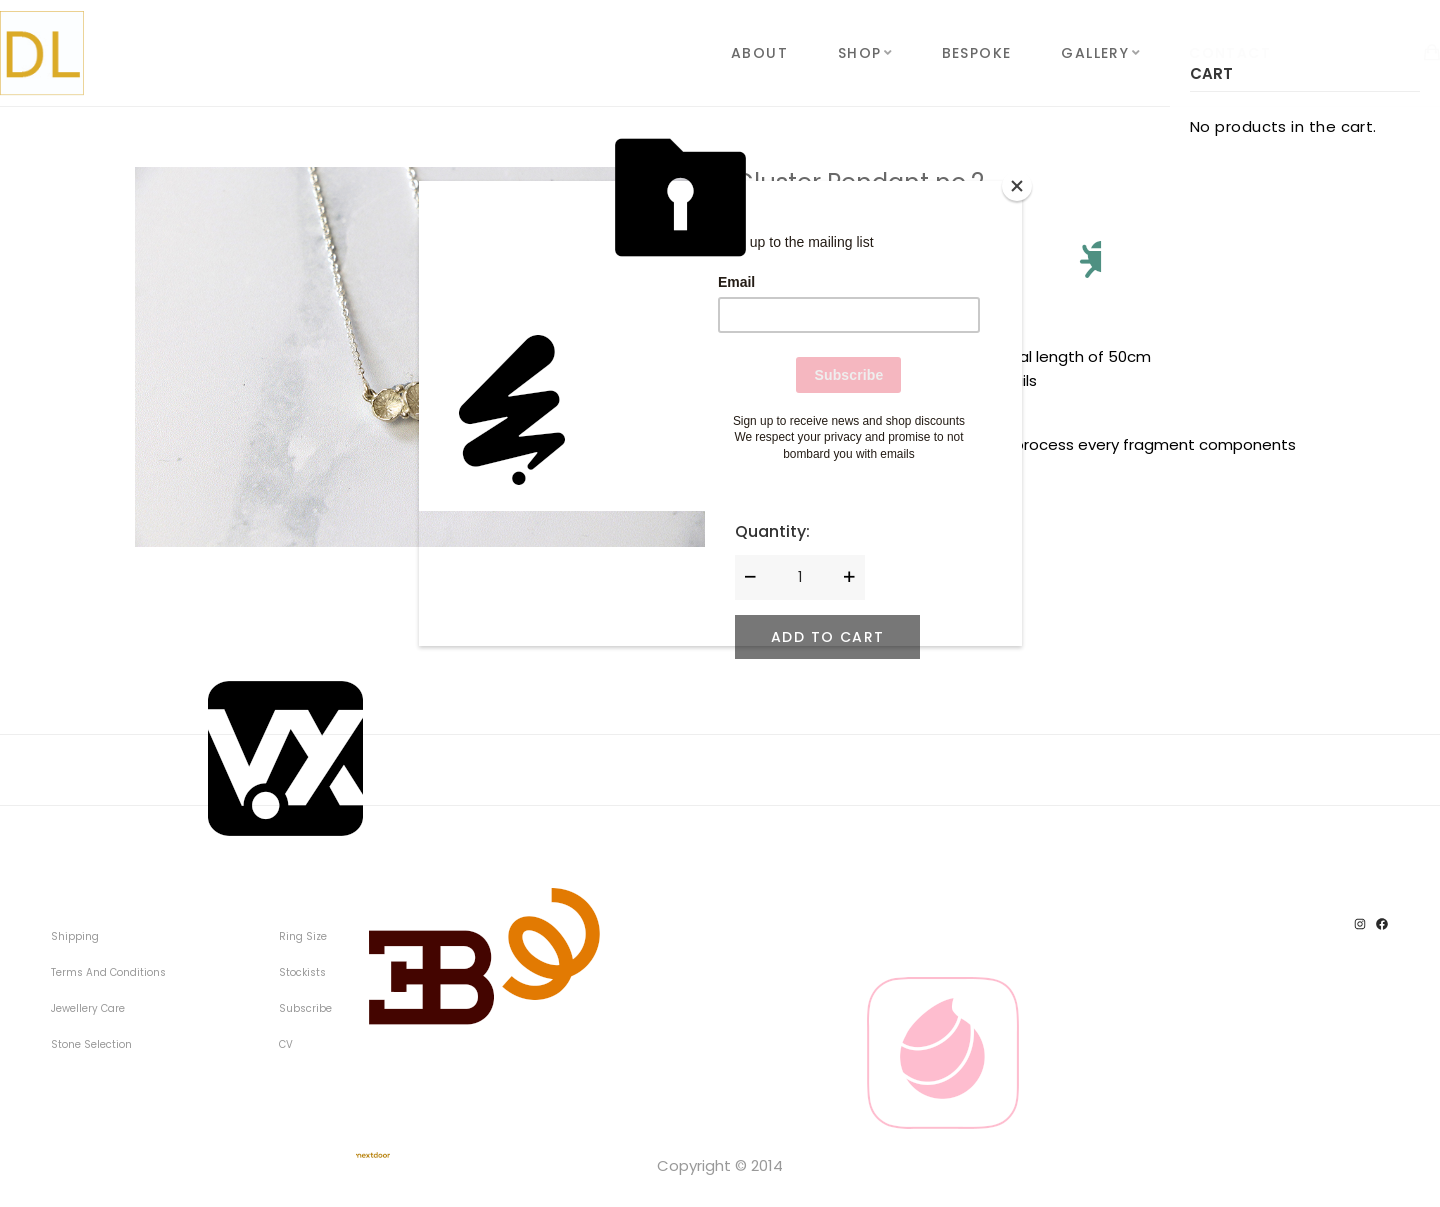 The image size is (1440, 1207). I want to click on access a password-protected folder, so click(680, 197).